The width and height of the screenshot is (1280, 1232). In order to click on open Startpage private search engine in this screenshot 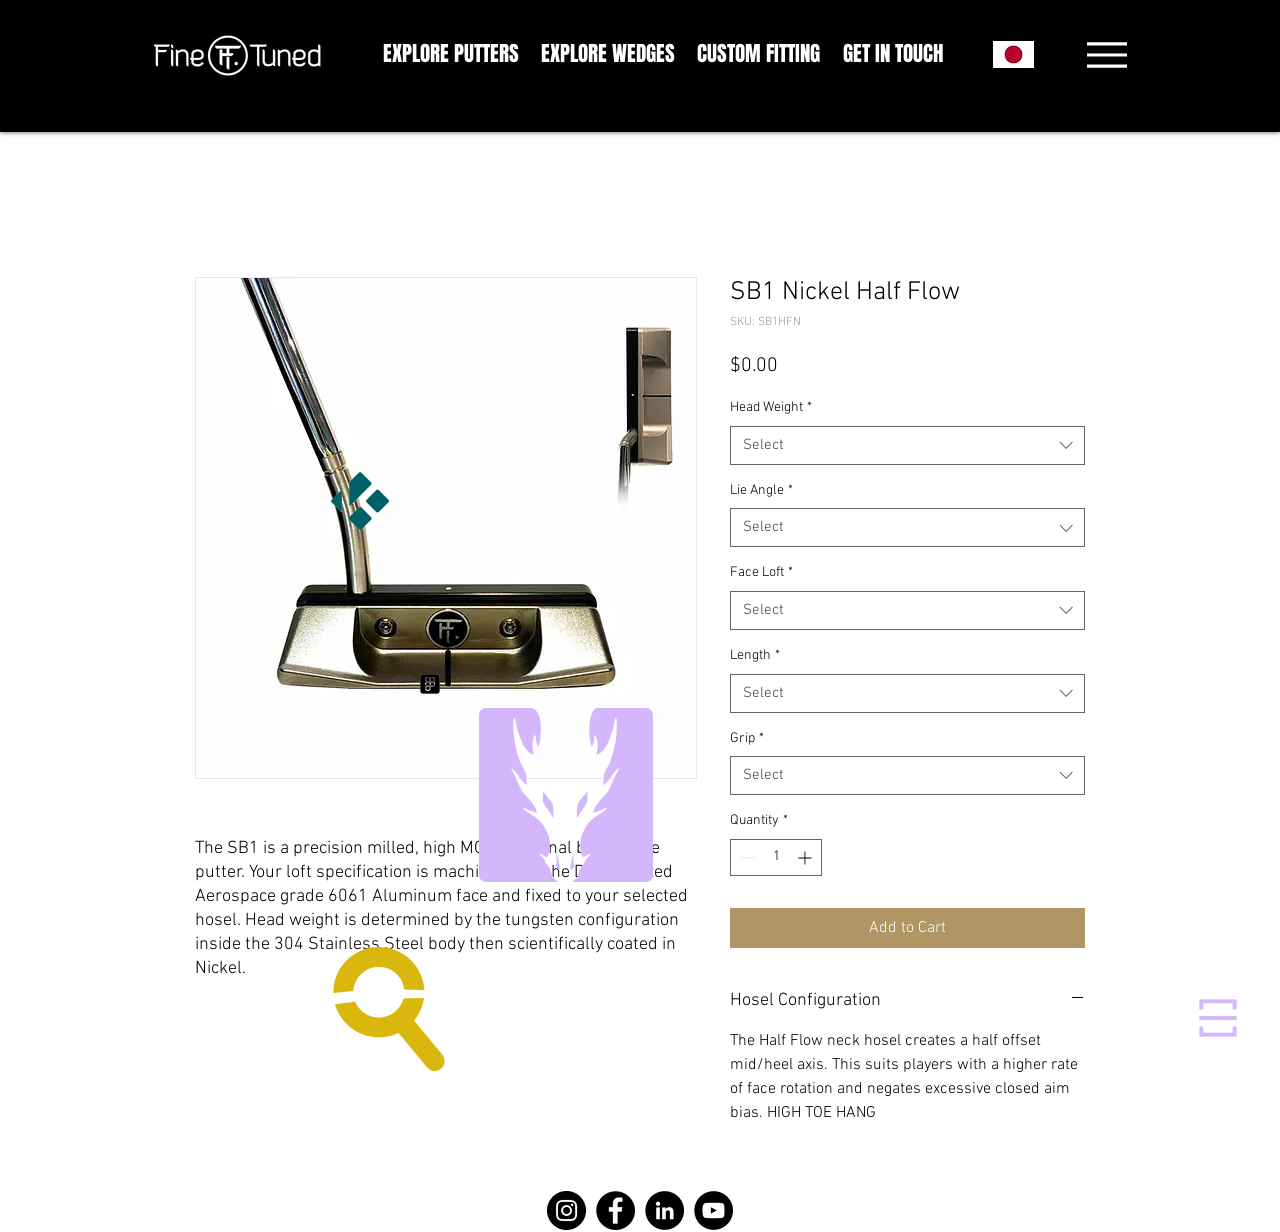, I will do `click(389, 1009)`.